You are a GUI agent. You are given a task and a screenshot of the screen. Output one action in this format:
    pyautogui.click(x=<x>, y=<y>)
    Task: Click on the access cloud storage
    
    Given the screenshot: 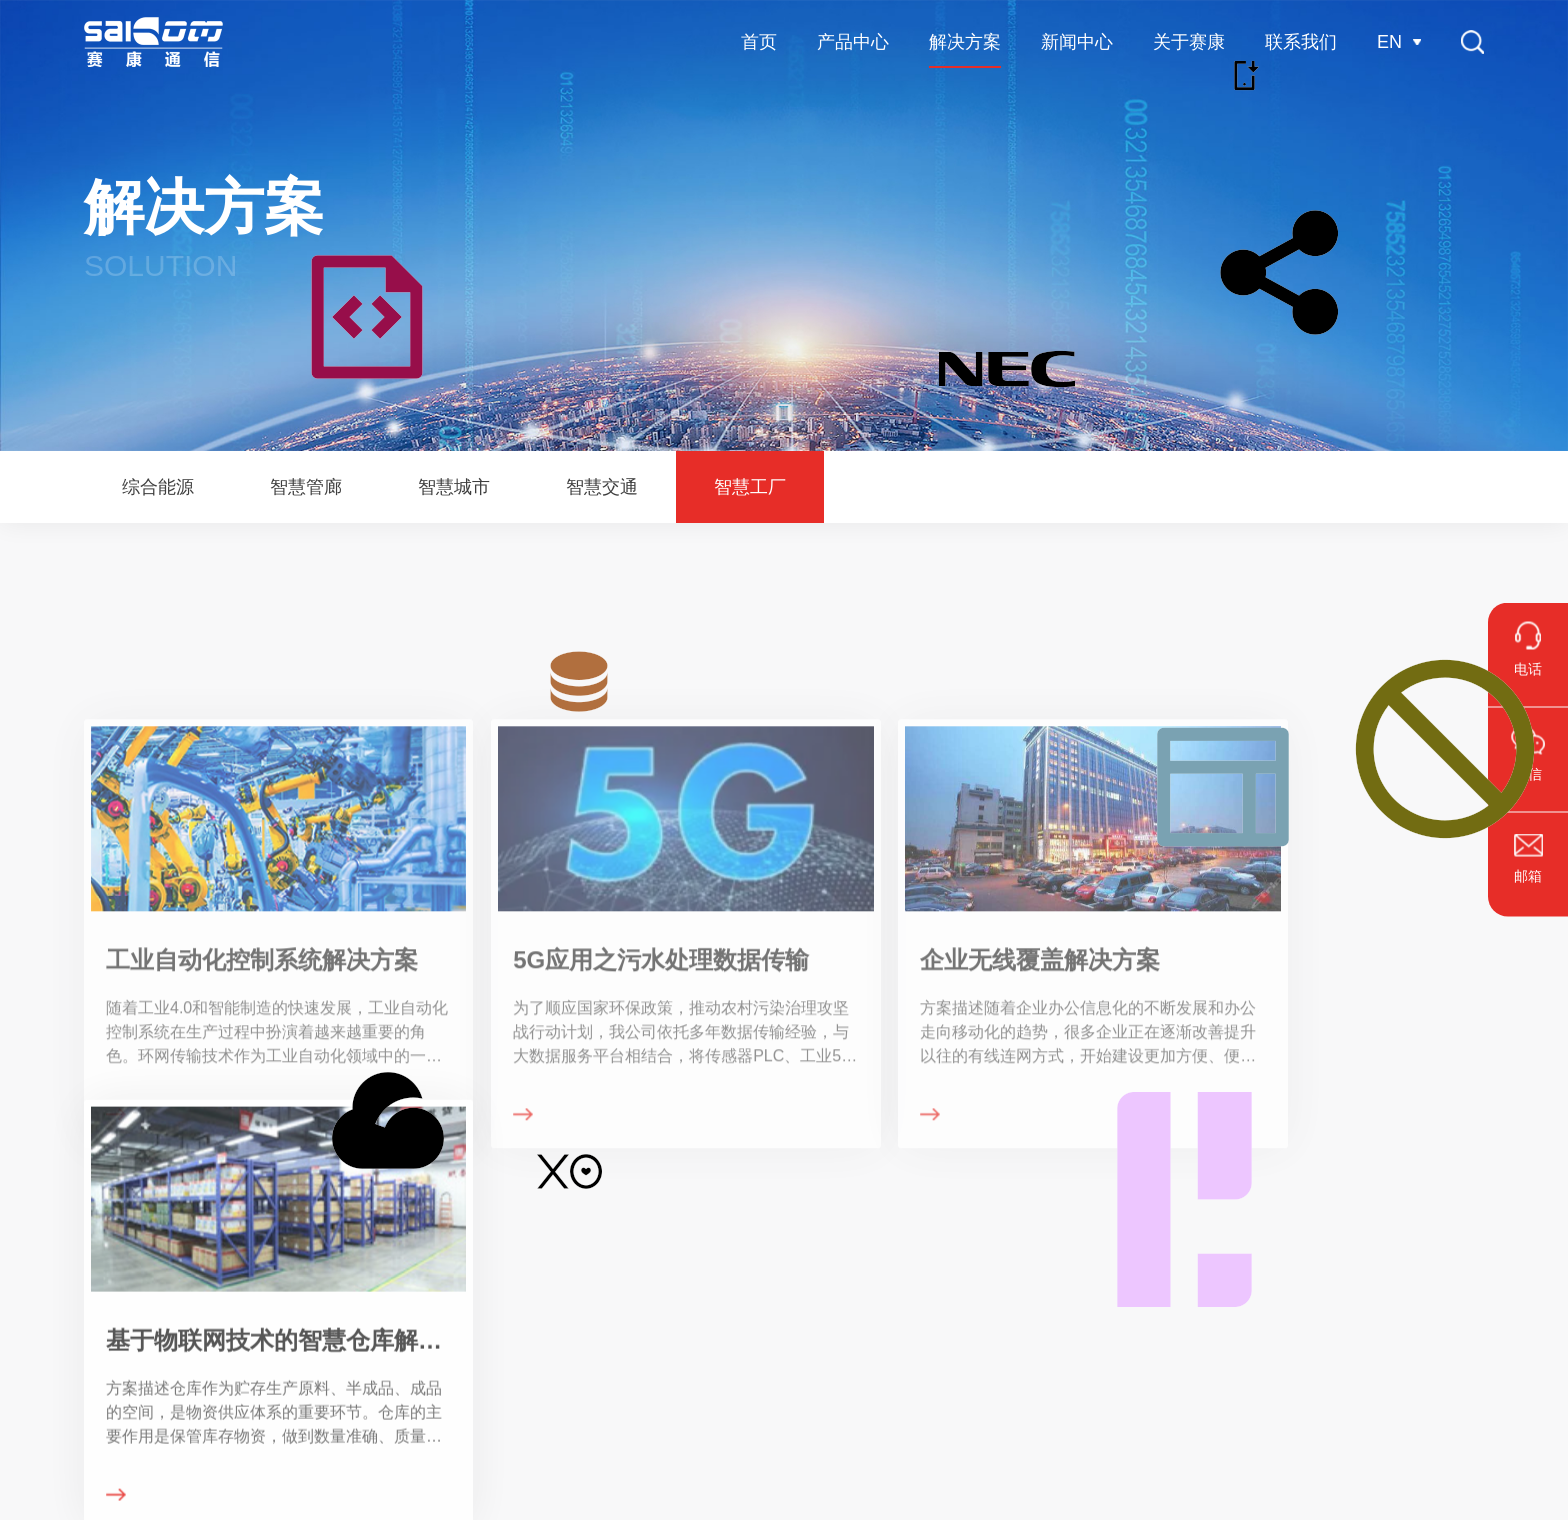 What is the action you would take?
    pyautogui.click(x=388, y=1123)
    